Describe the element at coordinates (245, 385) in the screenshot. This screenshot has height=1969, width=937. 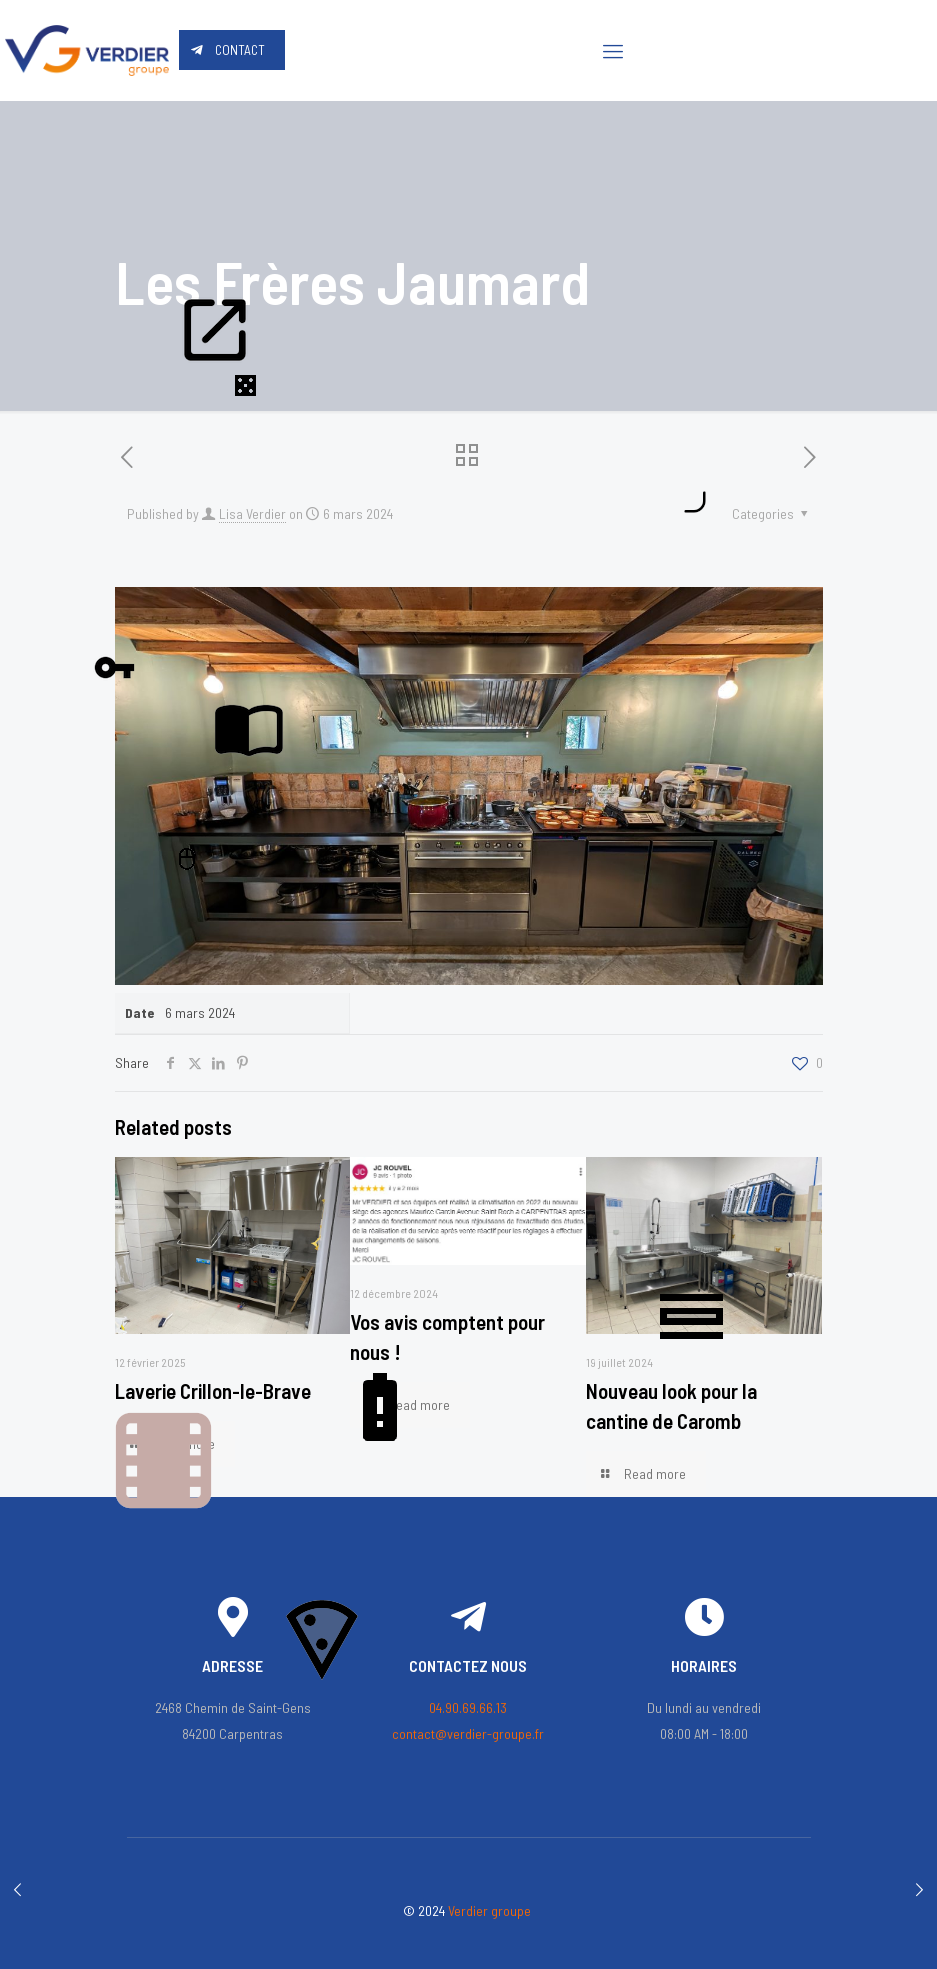
I see `access casino or gambling games` at that location.